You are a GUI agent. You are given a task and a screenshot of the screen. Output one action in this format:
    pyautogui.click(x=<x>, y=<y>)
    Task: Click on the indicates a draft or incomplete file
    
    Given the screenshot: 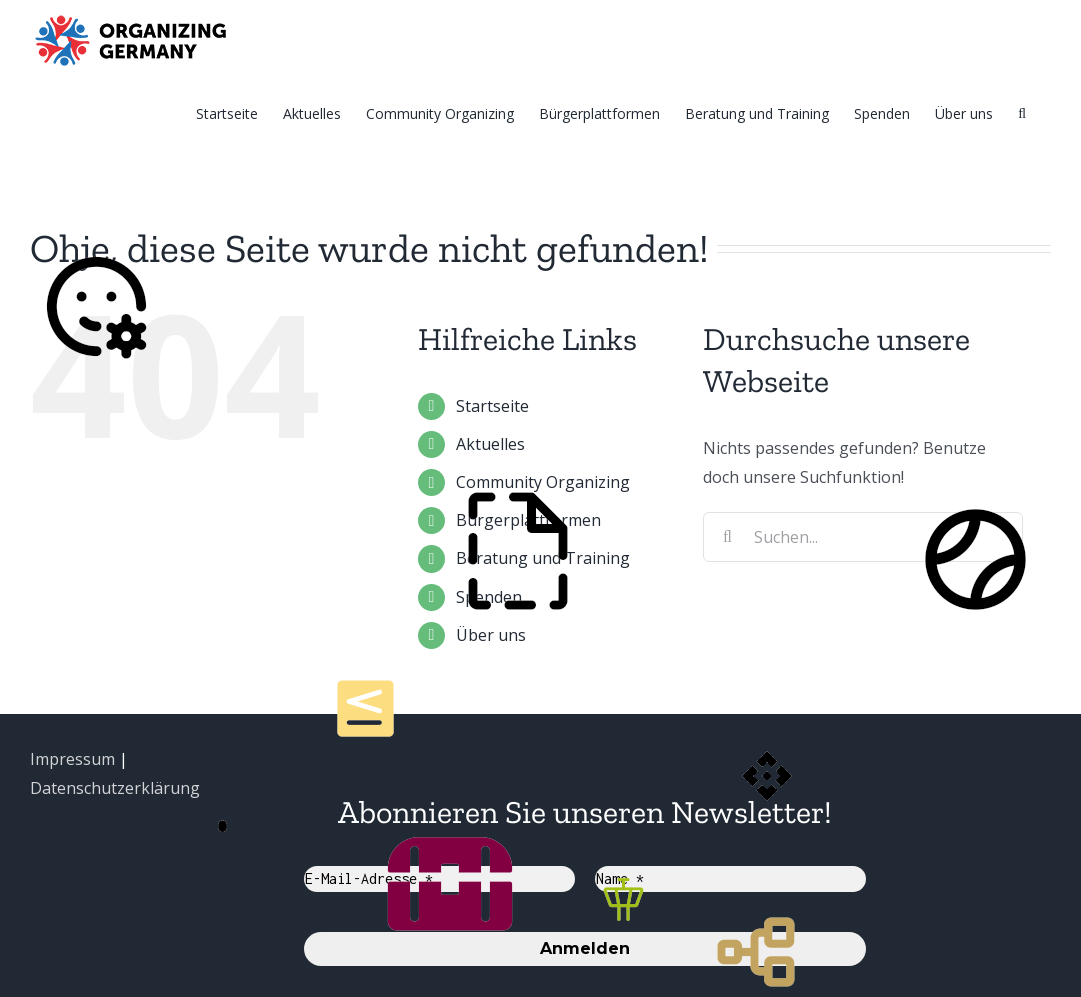 What is the action you would take?
    pyautogui.click(x=518, y=551)
    